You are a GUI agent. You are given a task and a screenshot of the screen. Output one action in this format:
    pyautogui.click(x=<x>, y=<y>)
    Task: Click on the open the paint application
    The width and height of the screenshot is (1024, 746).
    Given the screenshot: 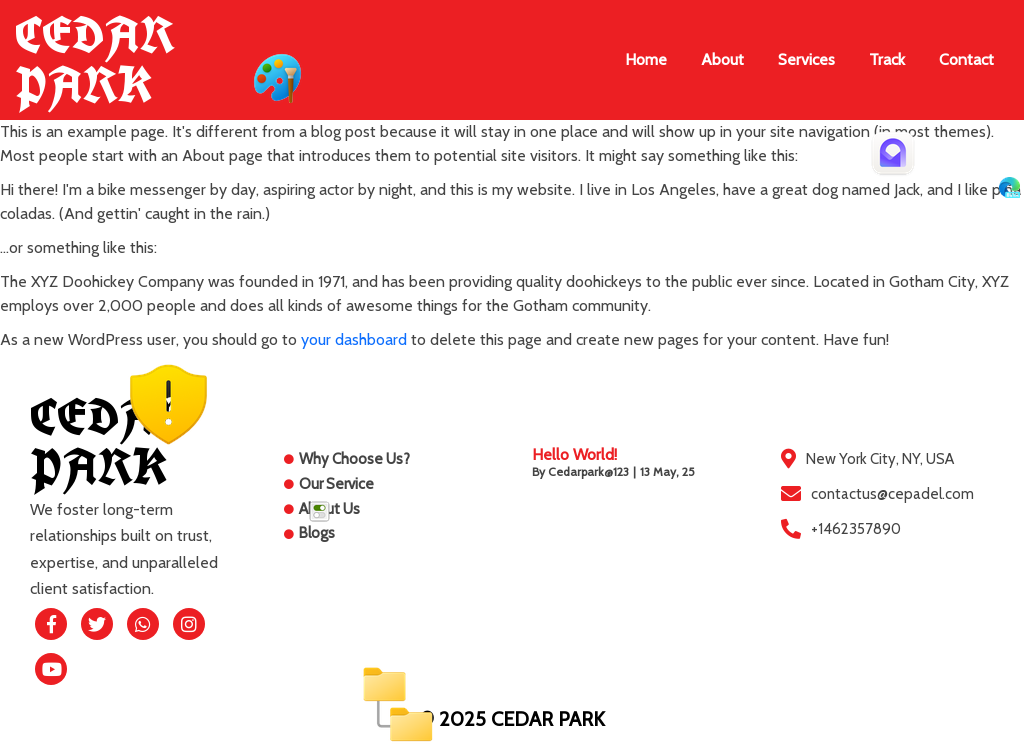 What is the action you would take?
    pyautogui.click(x=277, y=77)
    